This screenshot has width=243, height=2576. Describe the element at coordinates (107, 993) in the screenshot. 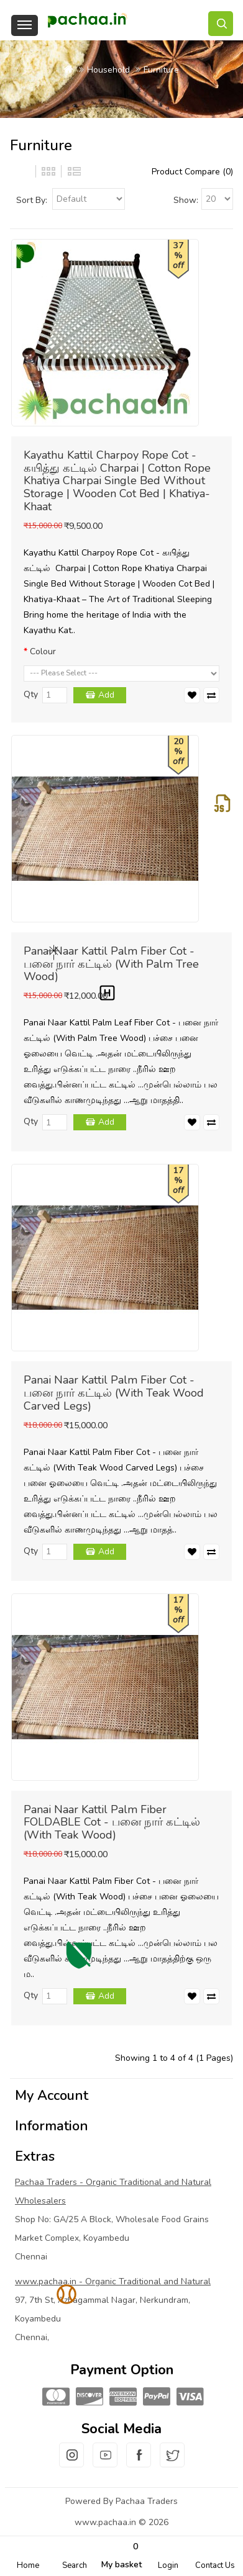

I see `indicates a helicopter landing zone or helipad` at that location.